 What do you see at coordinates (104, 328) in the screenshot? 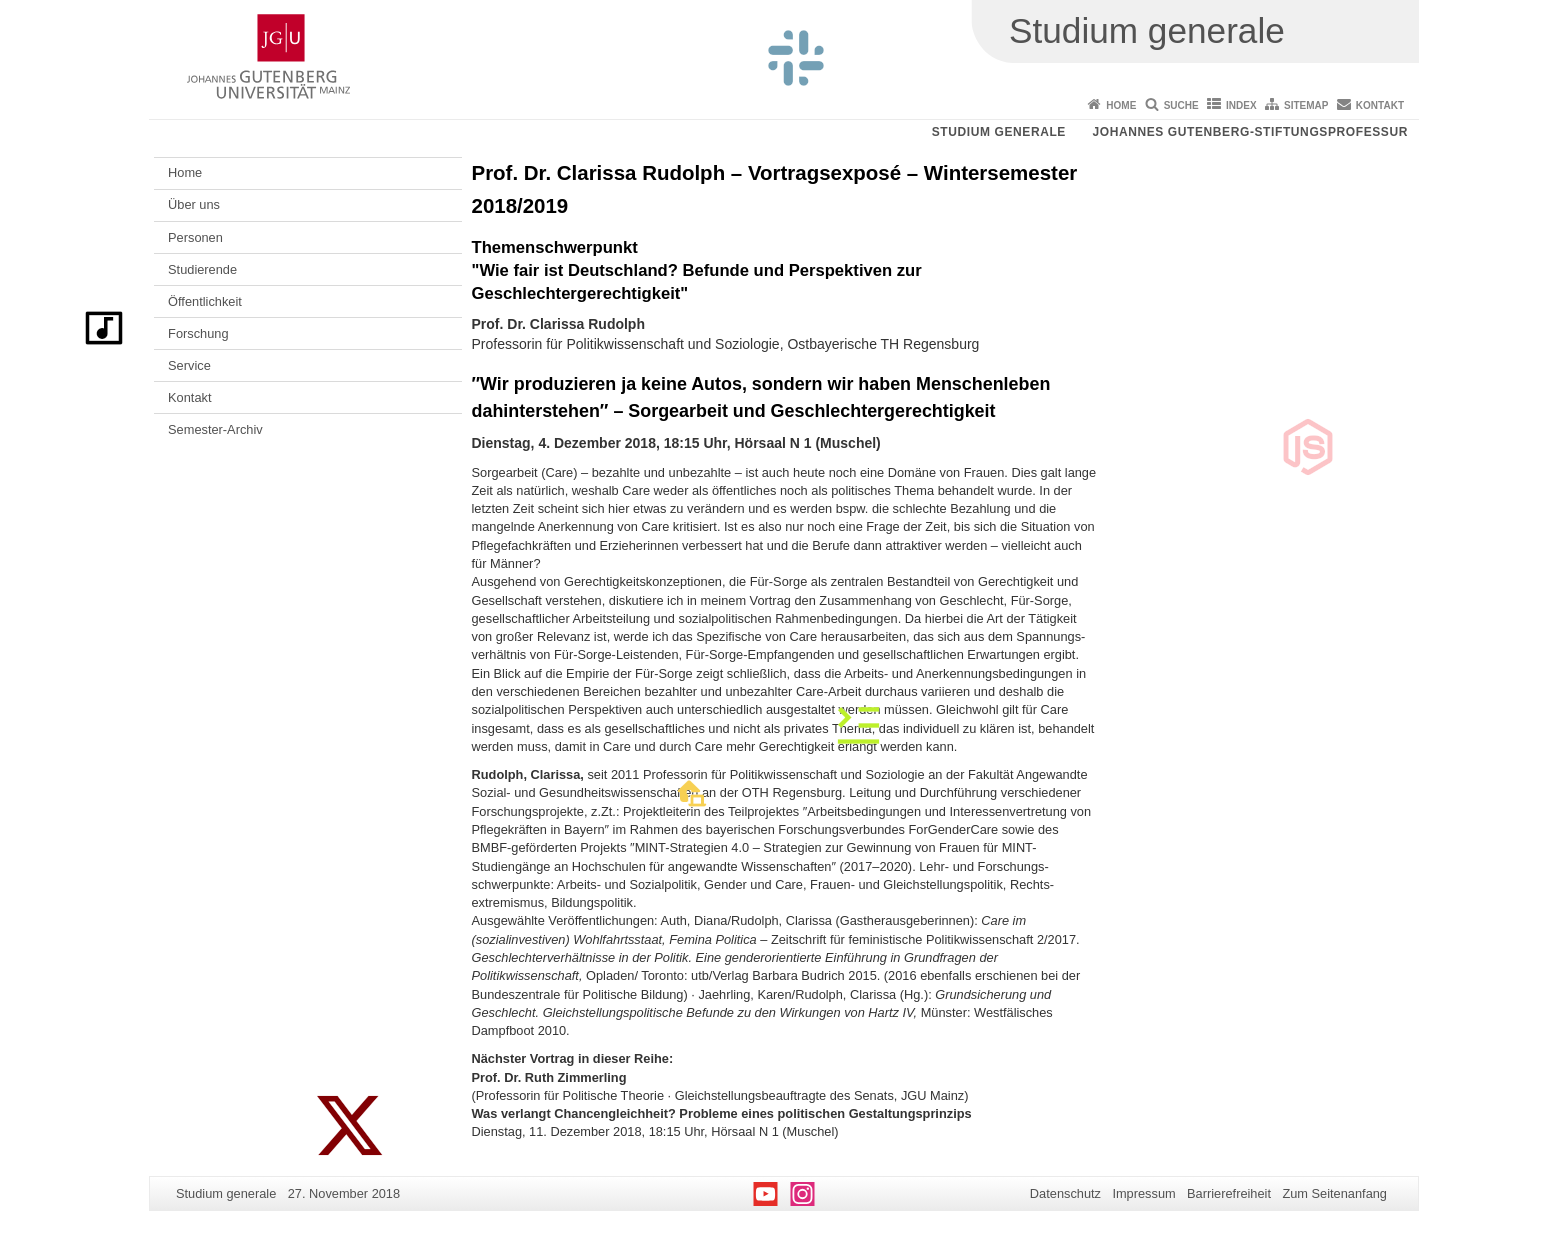
I see `open music video player` at bounding box center [104, 328].